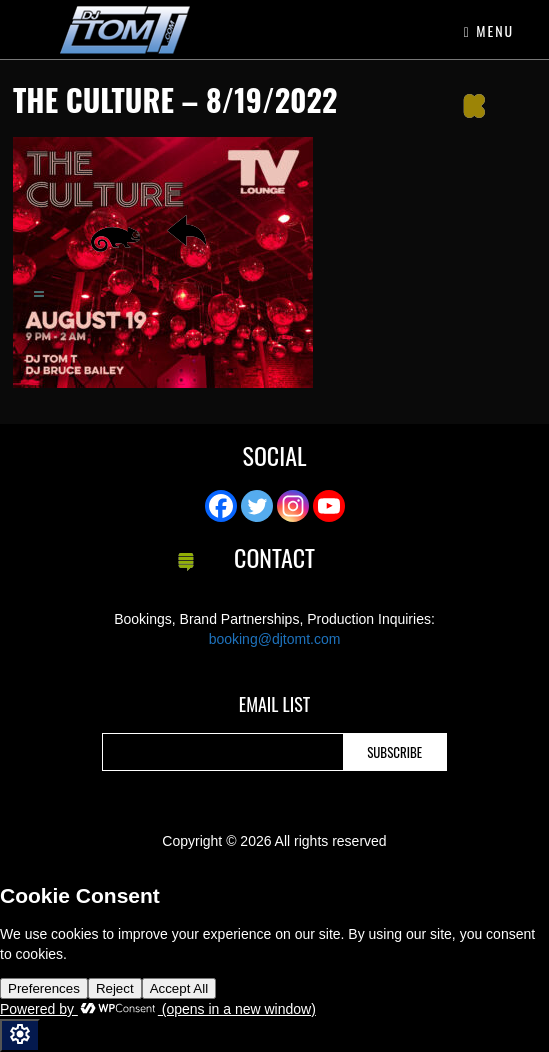 The width and height of the screenshot is (549, 1052). What do you see at coordinates (474, 106) in the screenshot?
I see `link to Kickstarter profile or campaign` at bounding box center [474, 106].